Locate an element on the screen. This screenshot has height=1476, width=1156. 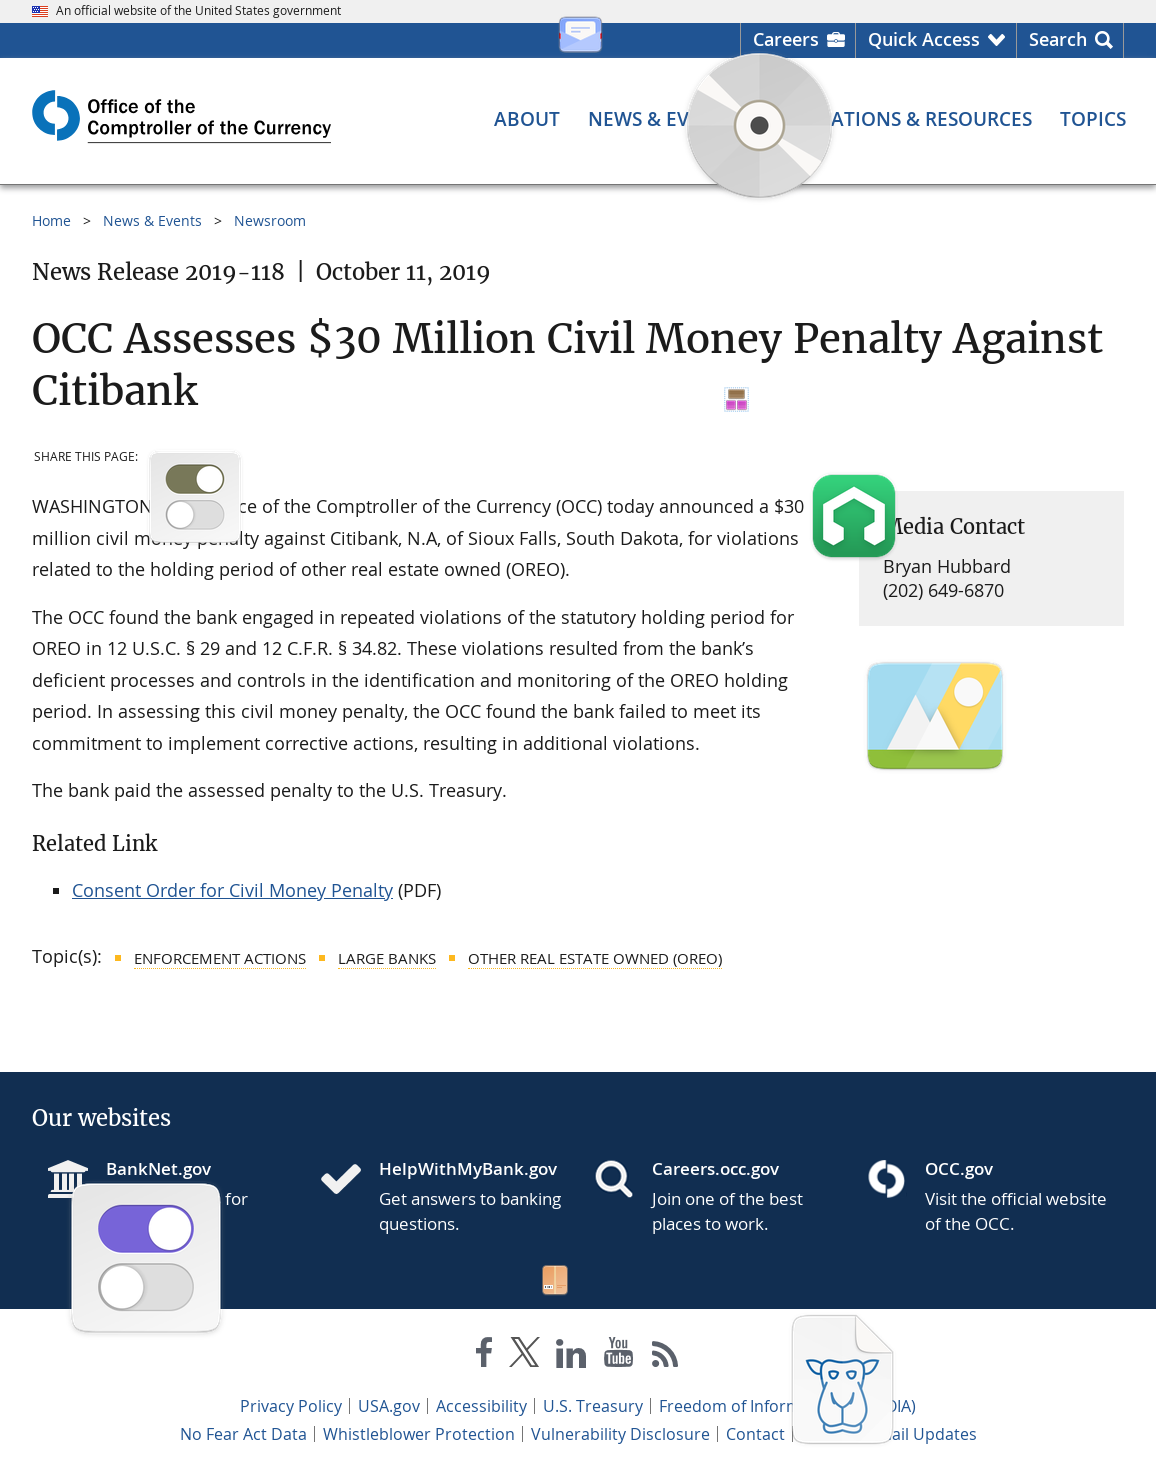
a debian package file ready for installation is located at coordinates (555, 1280).